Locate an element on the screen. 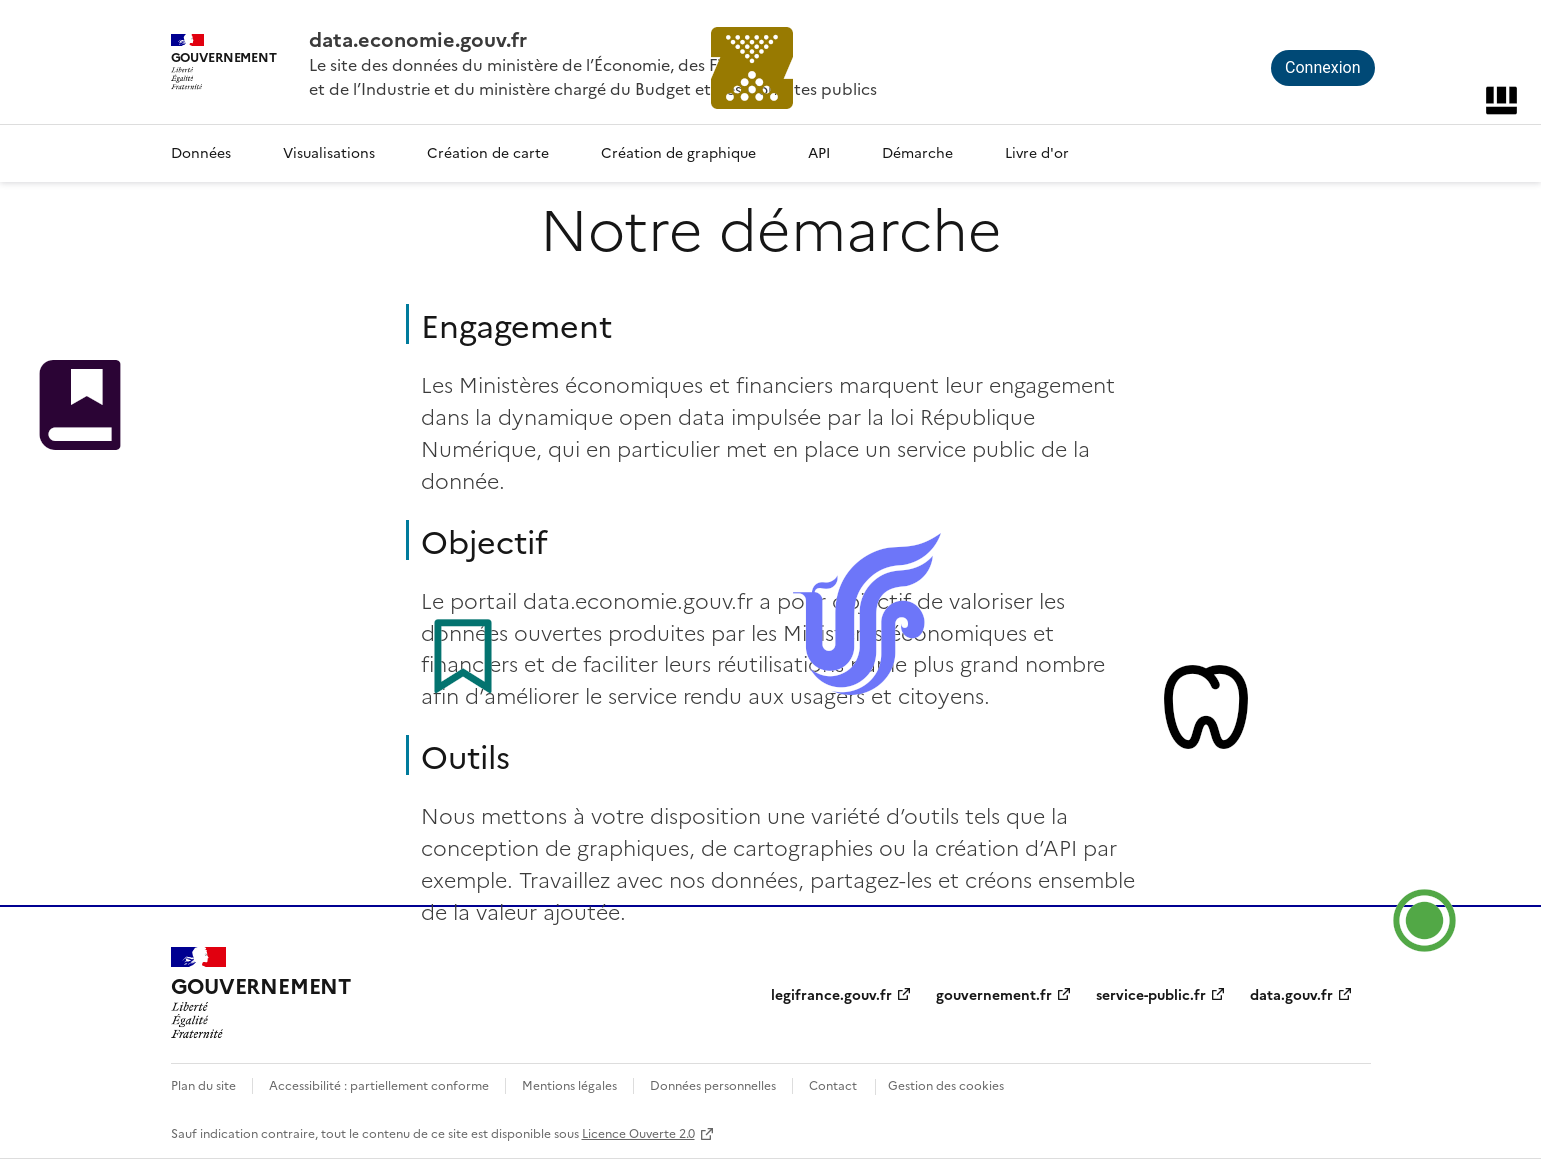  access your bookmarked items is located at coordinates (80, 405).